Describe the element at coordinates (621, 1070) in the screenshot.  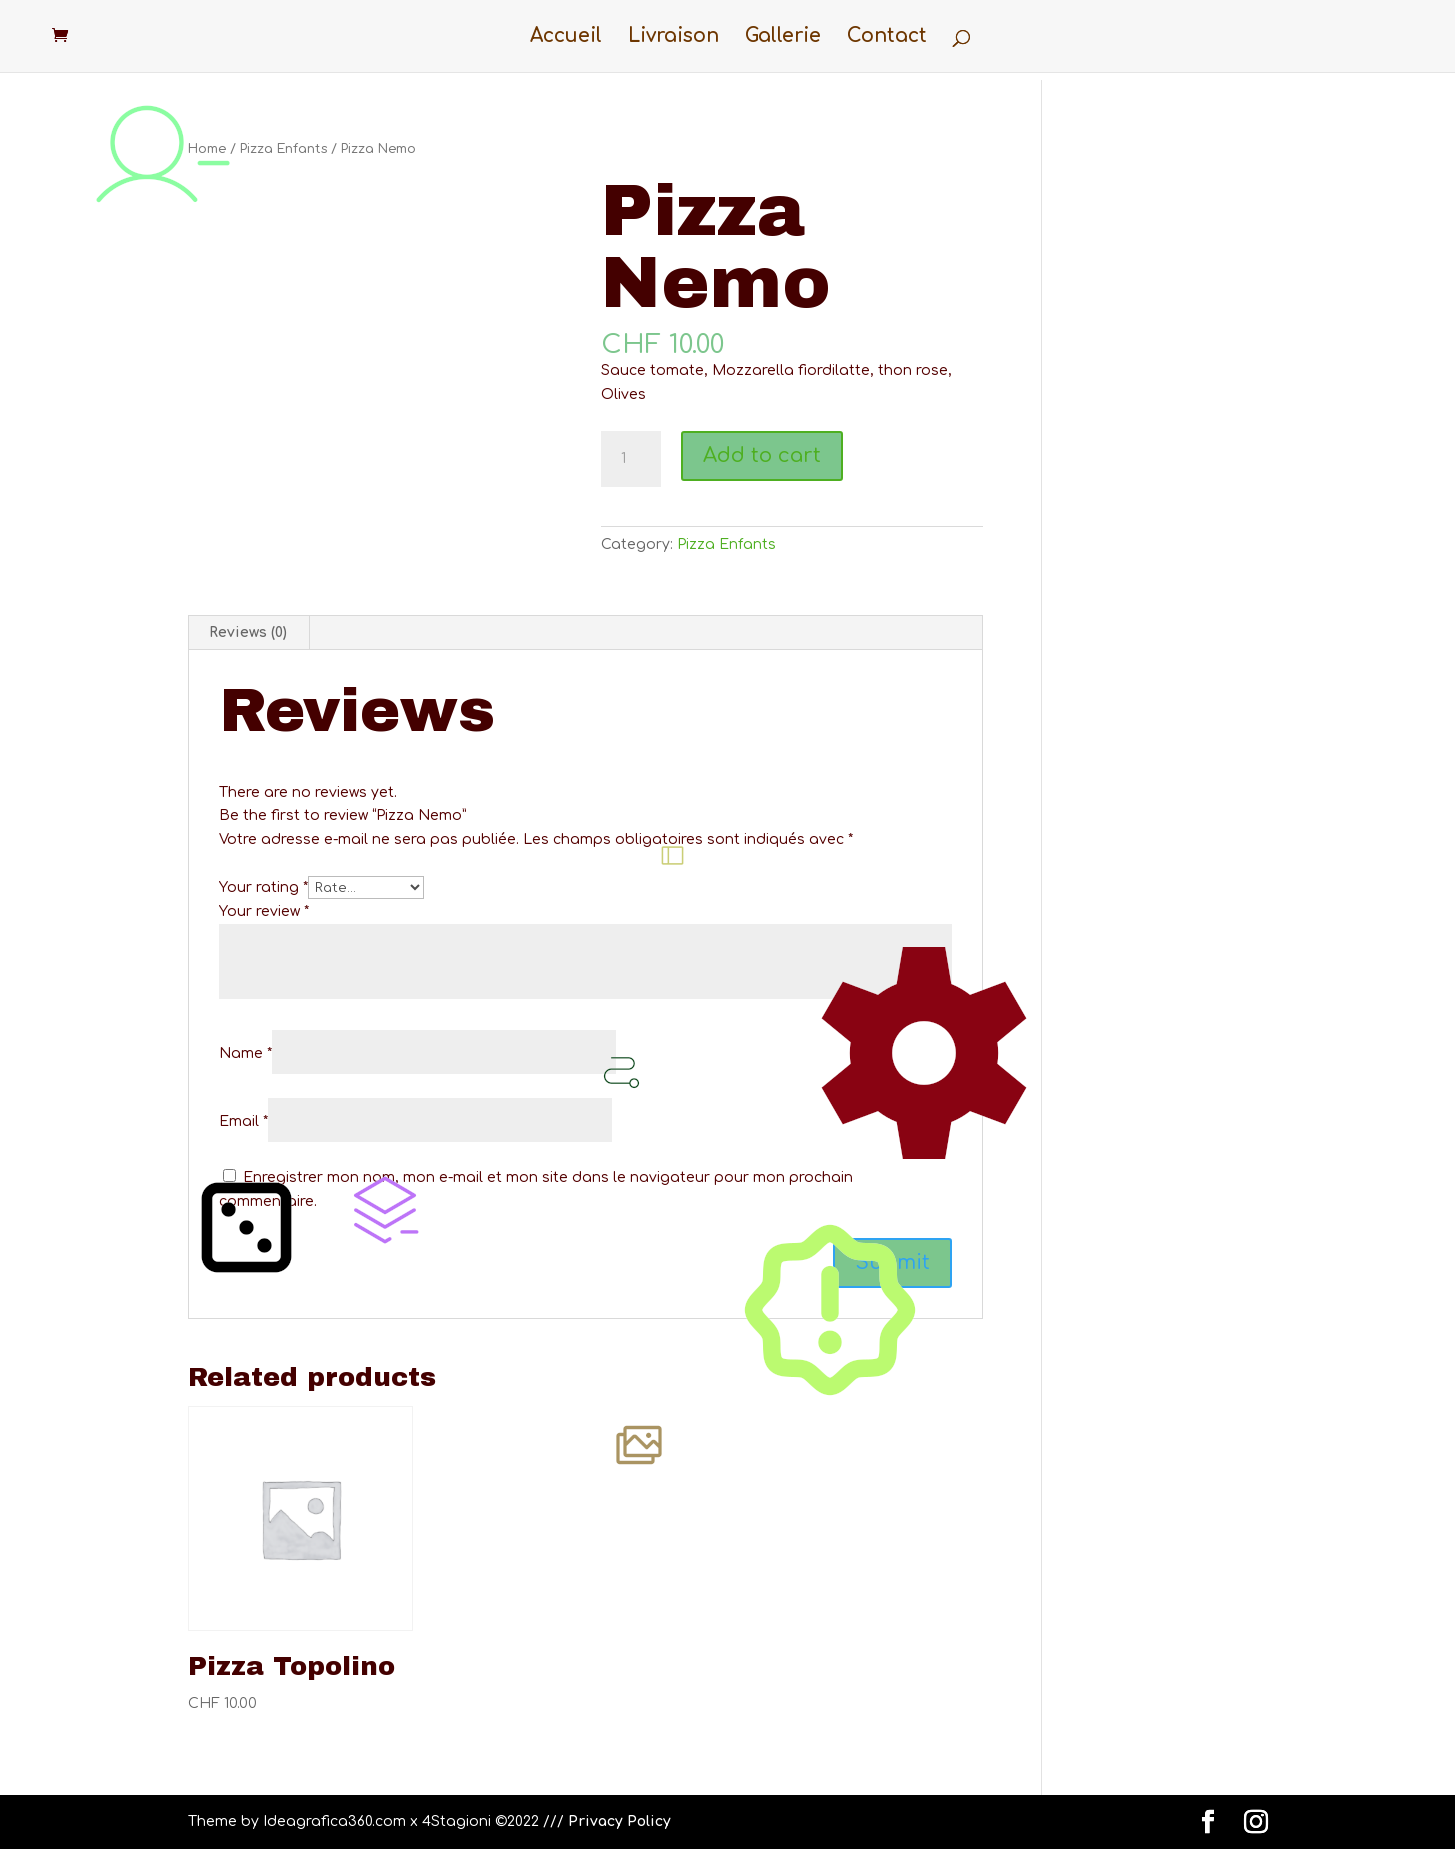
I see `view route or navigation path` at that location.